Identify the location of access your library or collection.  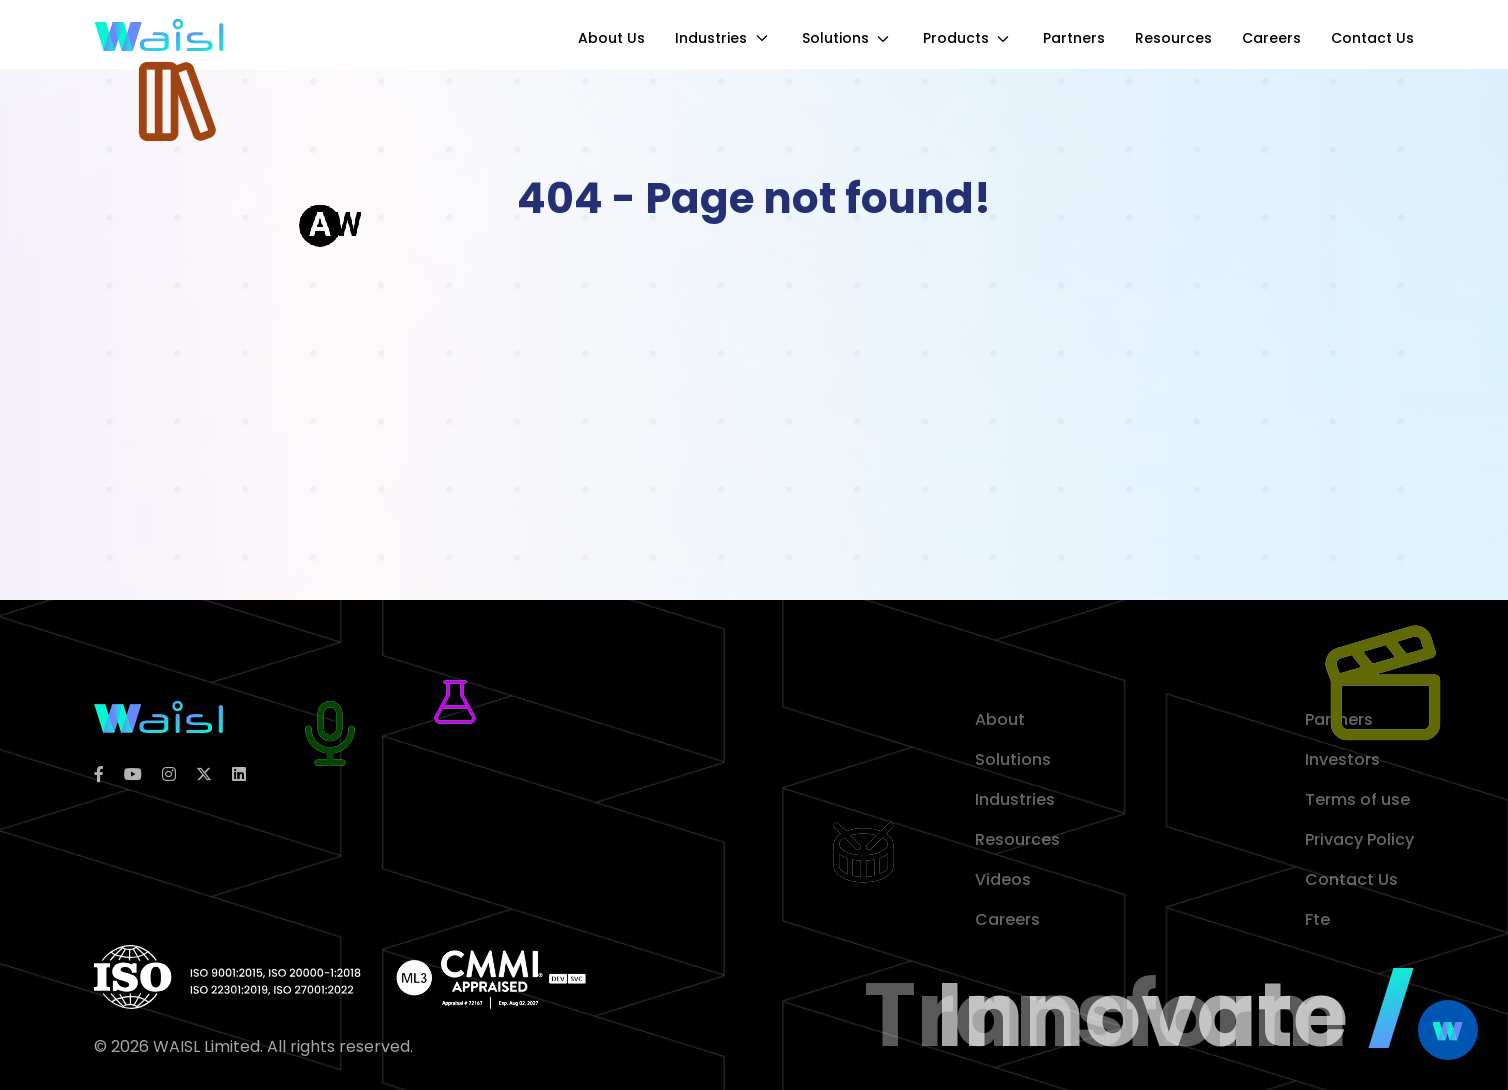
(178, 101).